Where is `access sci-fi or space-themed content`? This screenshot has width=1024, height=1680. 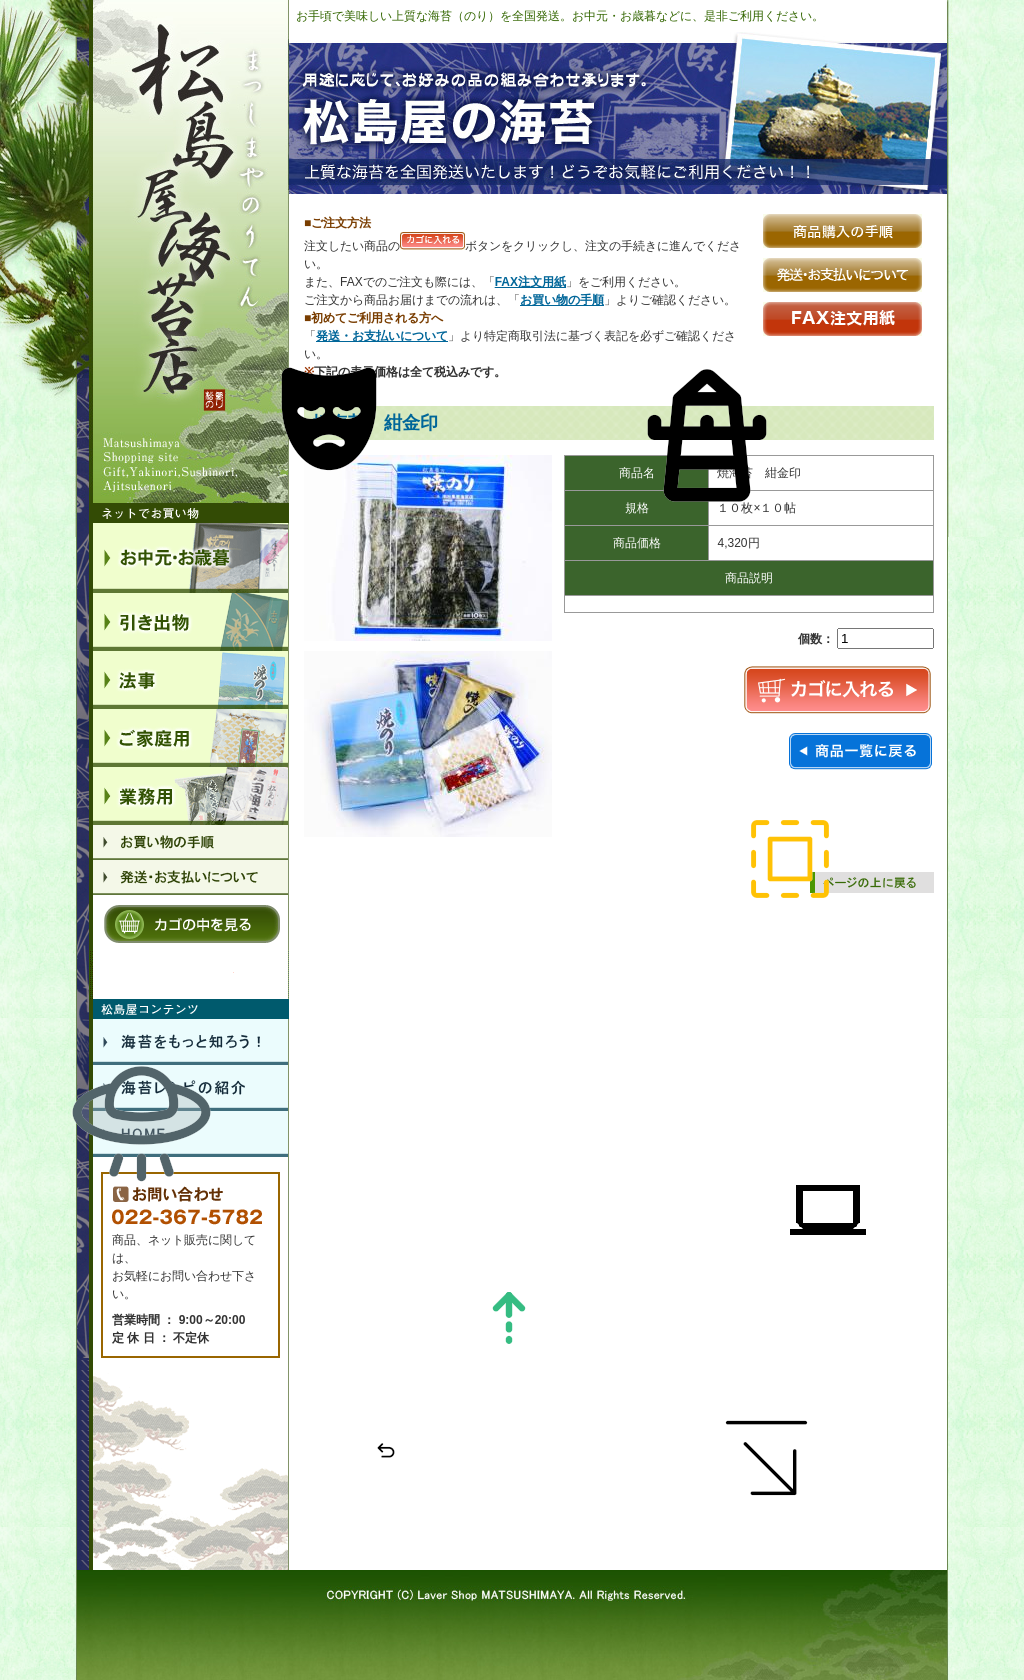
access sci-fi or space-themed content is located at coordinates (141, 1121).